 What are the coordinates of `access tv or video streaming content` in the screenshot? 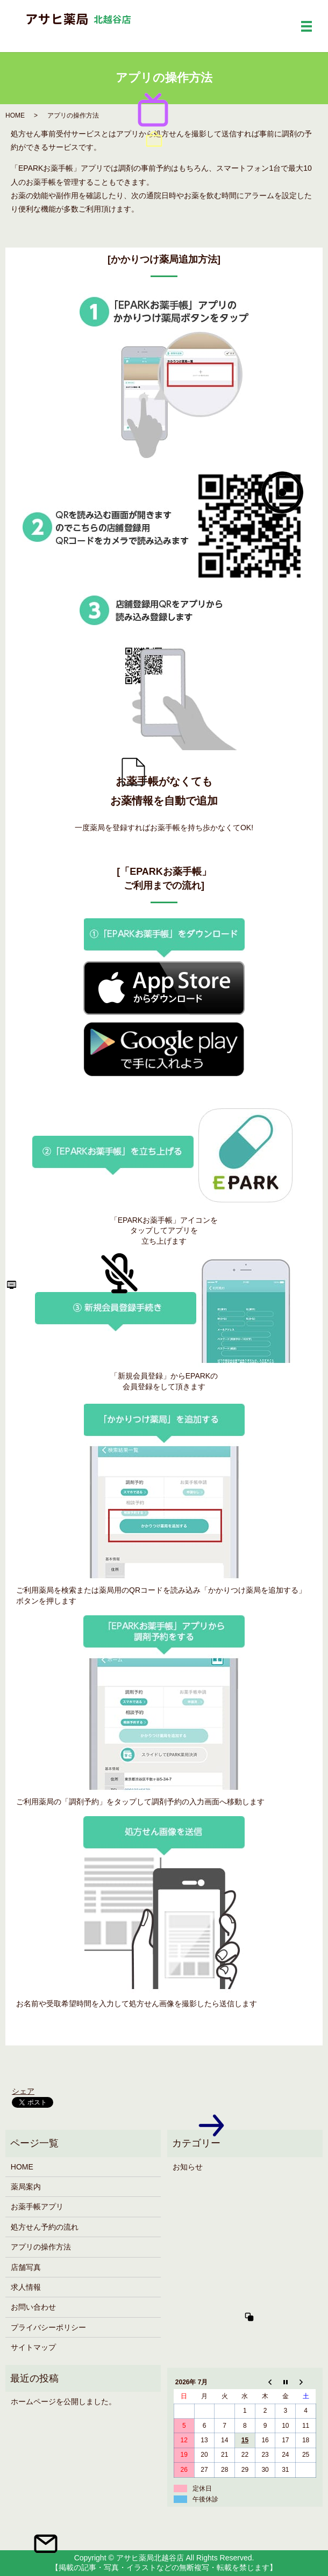 It's located at (153, 110).